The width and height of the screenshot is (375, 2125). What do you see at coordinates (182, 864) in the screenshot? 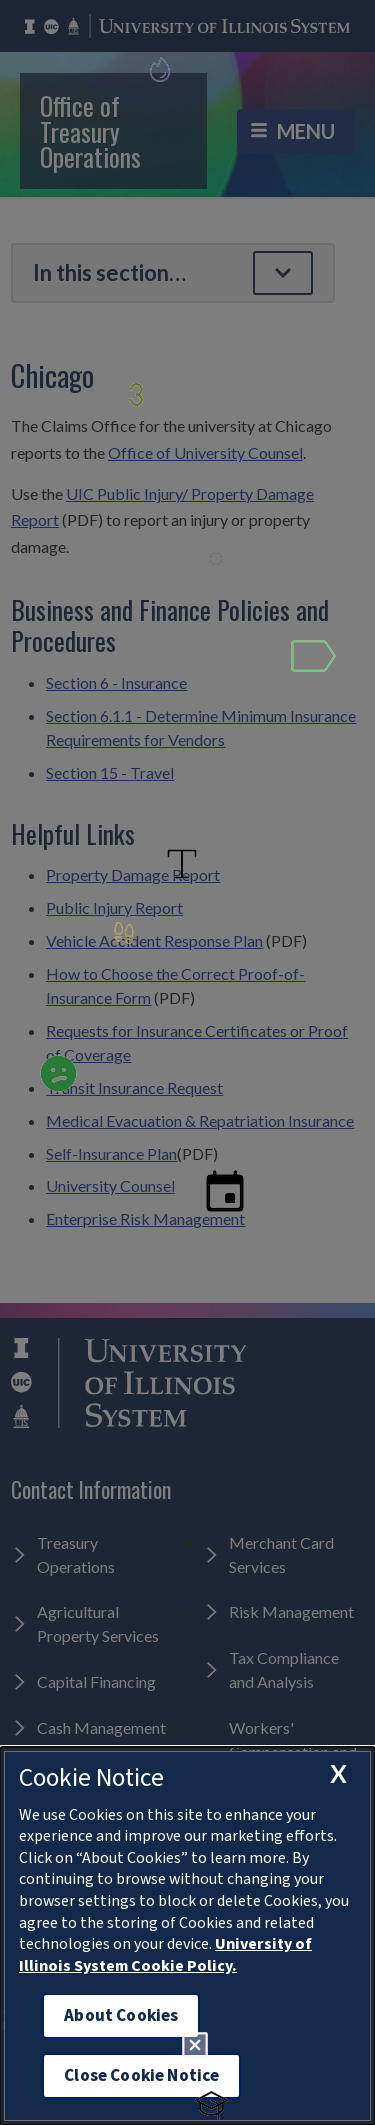
I see `format text or change typography settings` at bounding box center [182, 864].